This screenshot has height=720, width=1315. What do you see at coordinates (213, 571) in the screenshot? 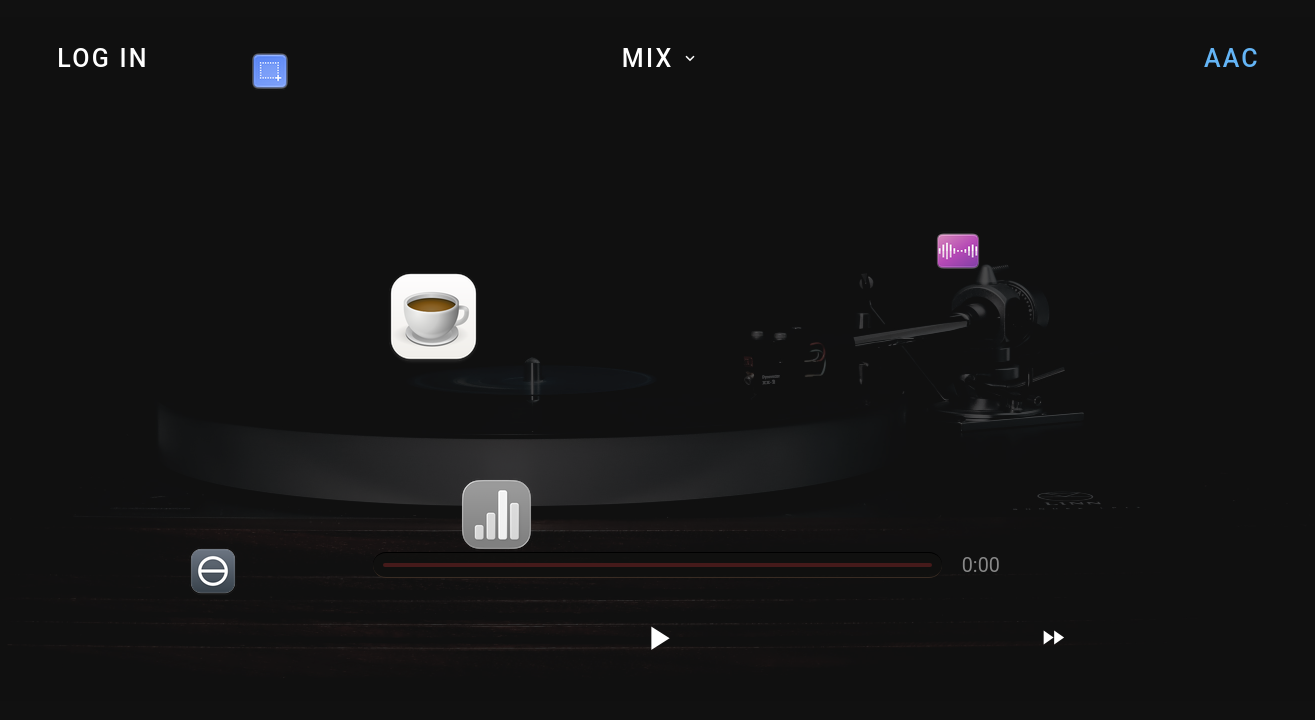
I see `suspend or pause an application` at bounding box center [213, 571].